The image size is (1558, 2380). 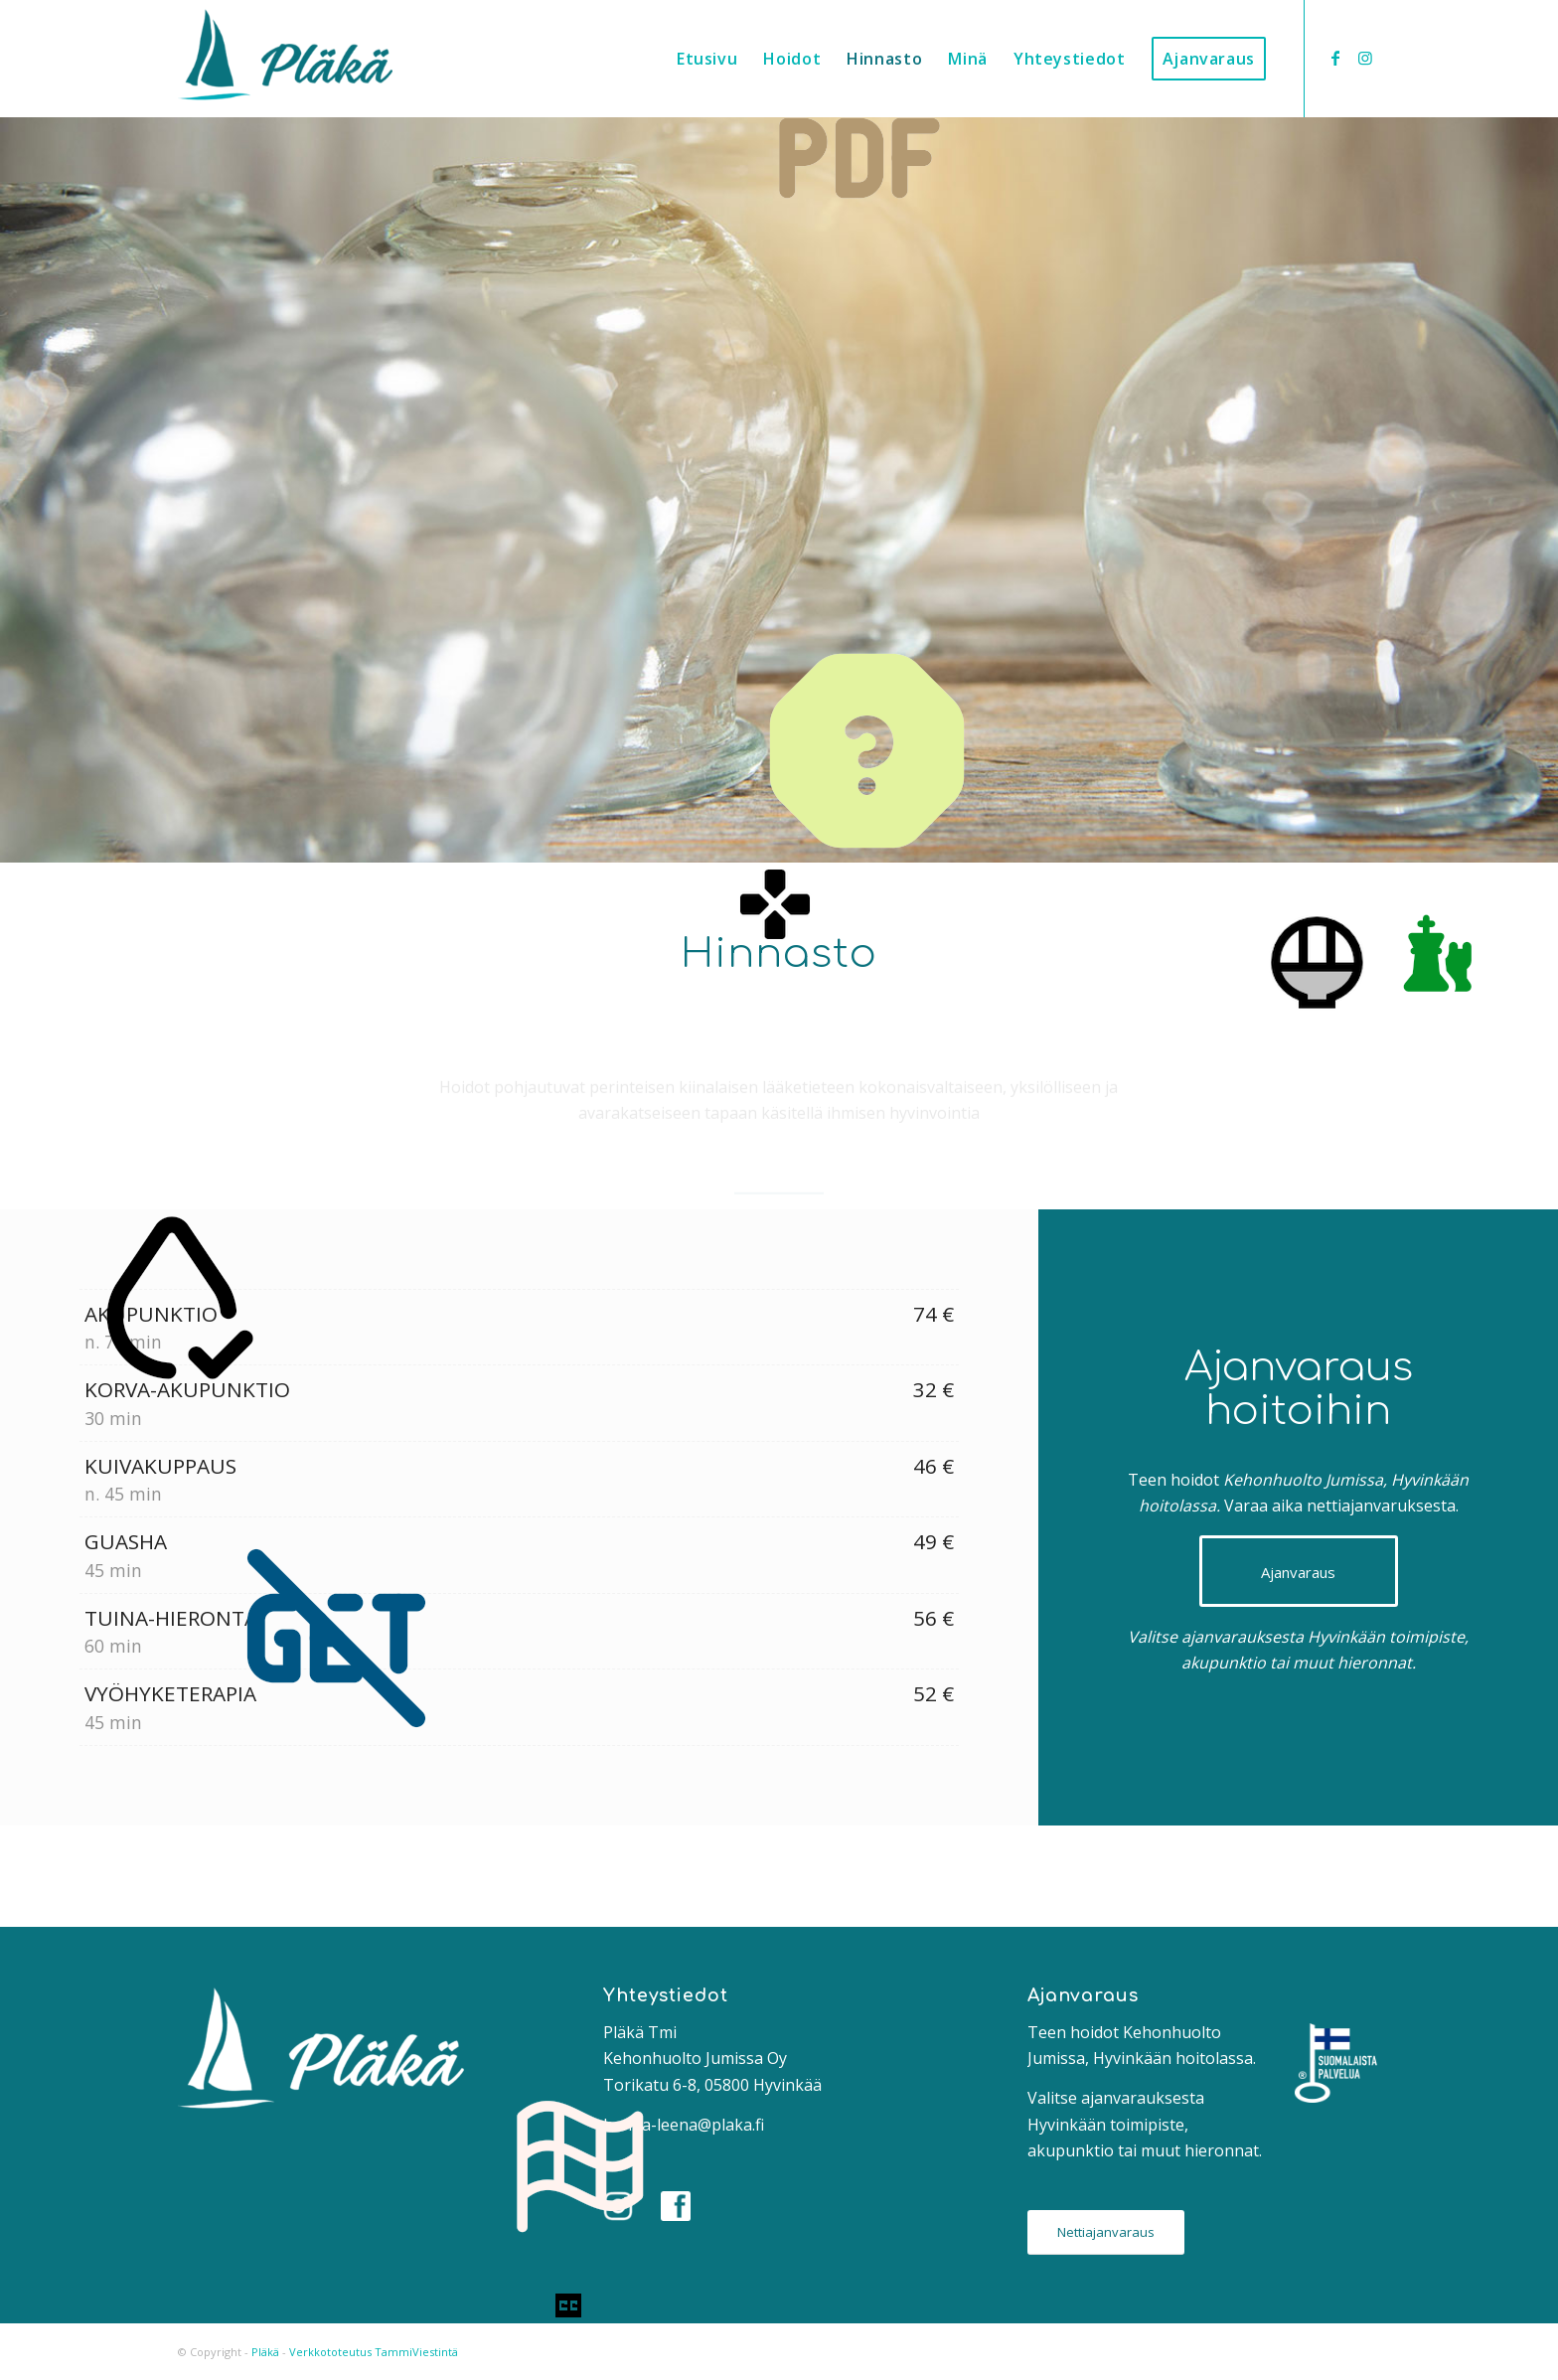 What do you see at coordinates (1435, 955) in the screenshot?
I see `play chess game` at bounding box center [1435, 955].